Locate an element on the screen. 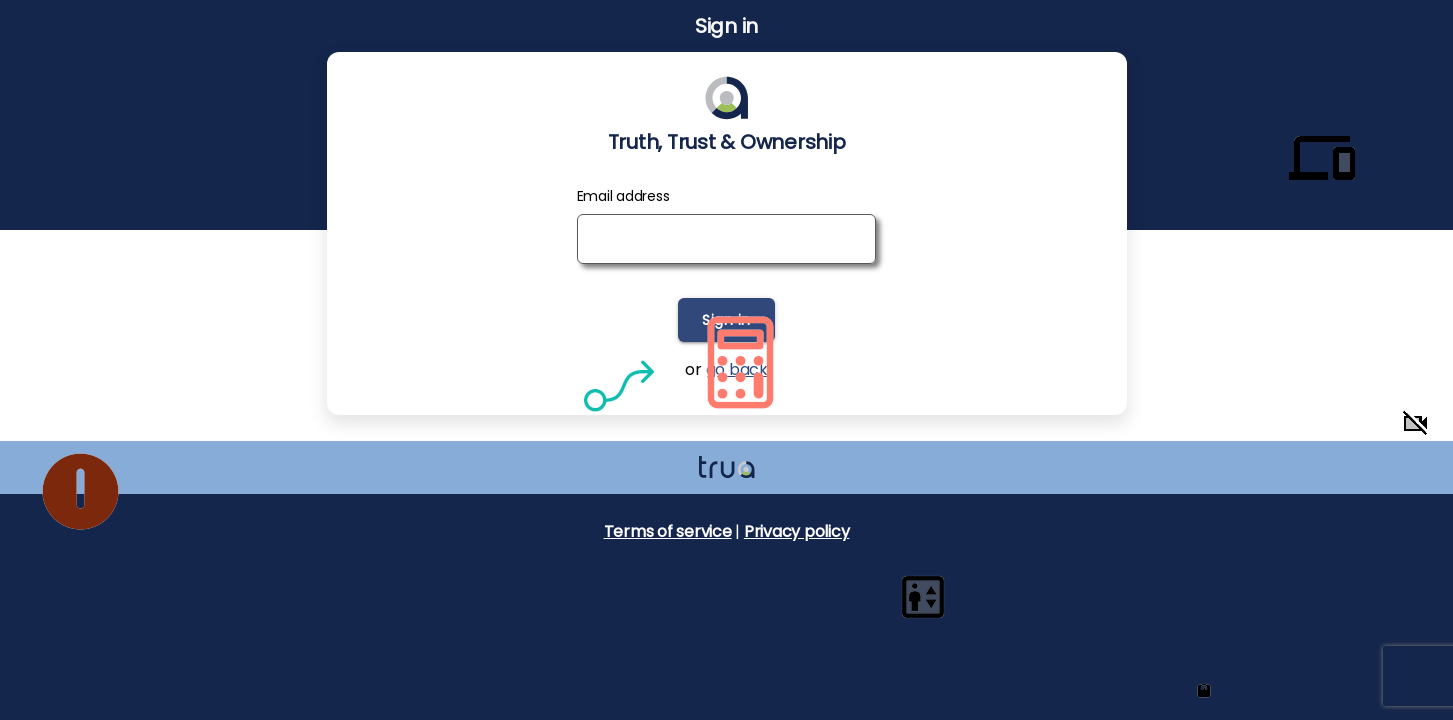 The height and width of the screenshot is (720, 1453). indicates elevator access nearby is located at coordinates (923, 597).